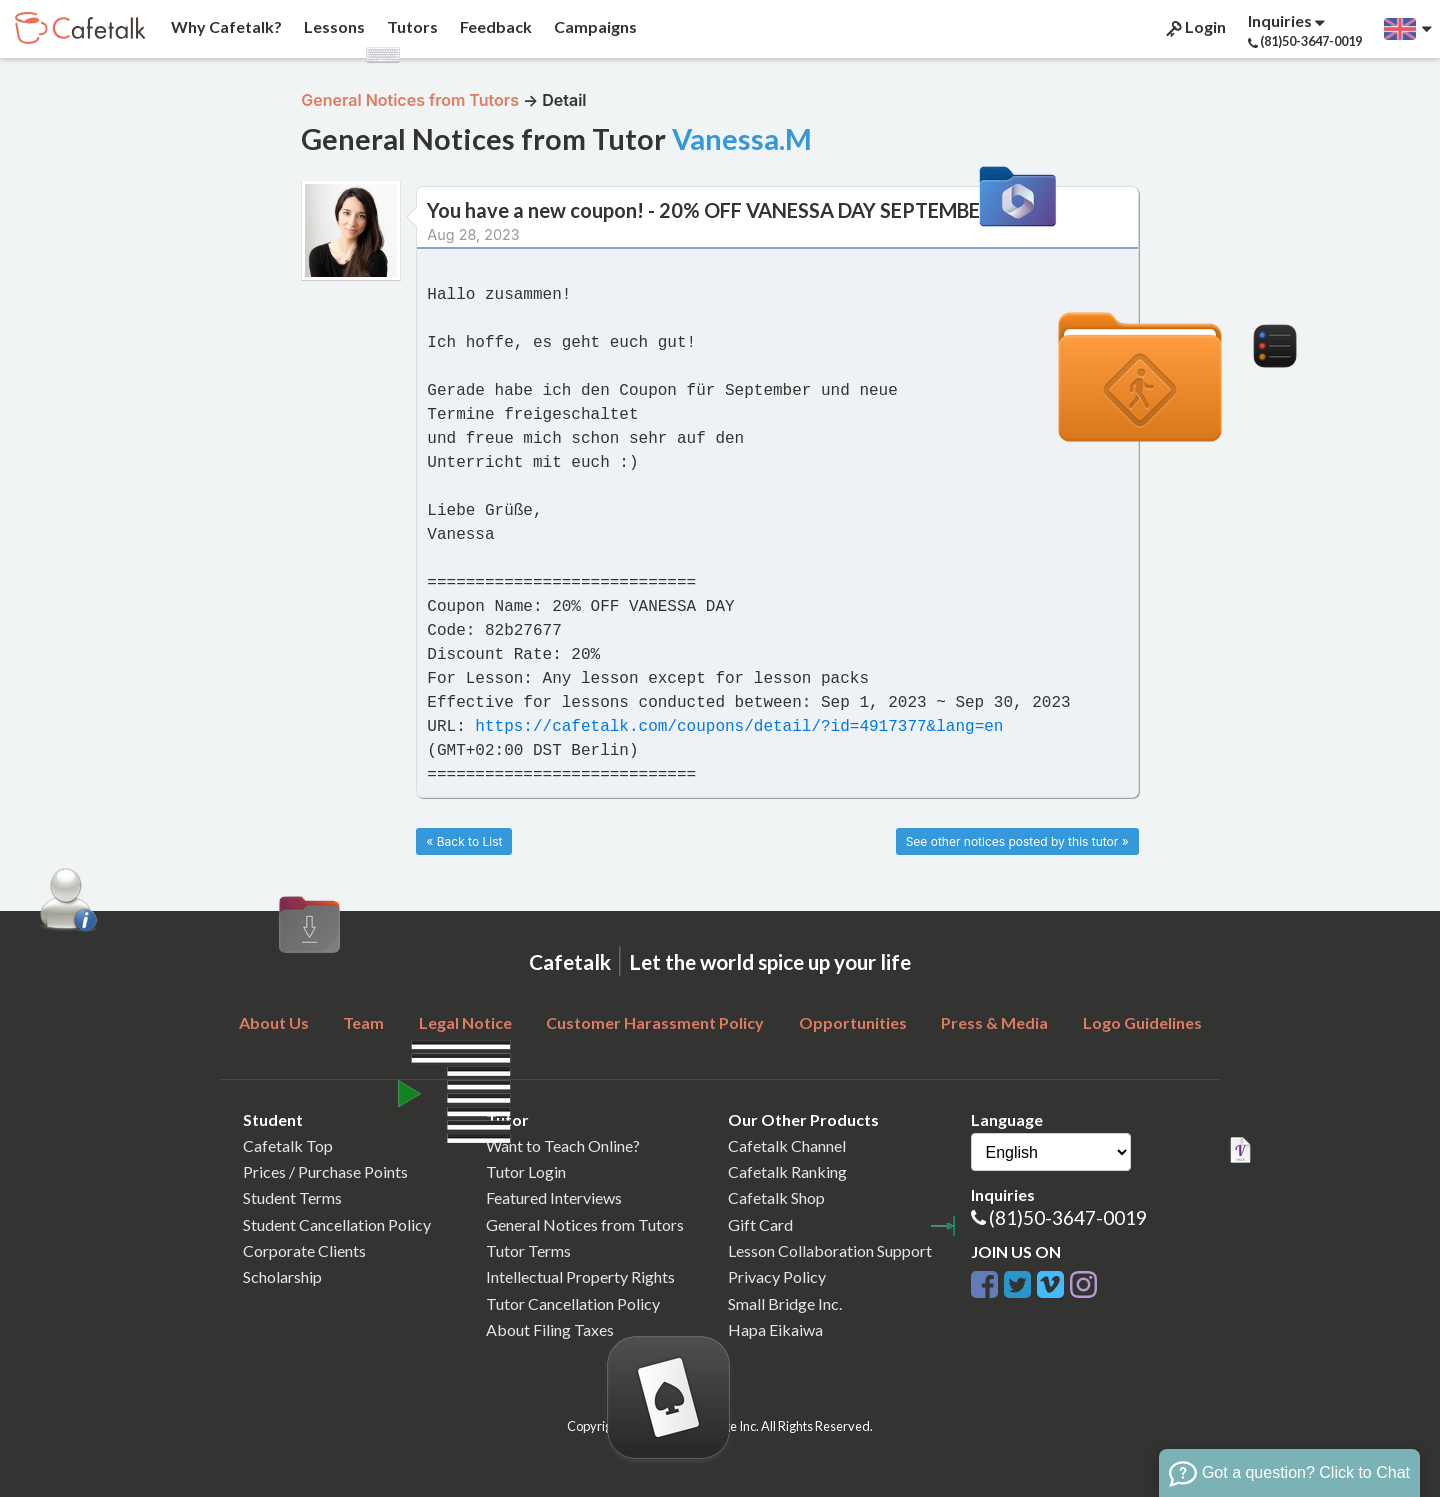  What do you see at coordinates (383, 55) in the screenshot?
I see `bluetooth keyboard connected` at bounding box center [383, 55].